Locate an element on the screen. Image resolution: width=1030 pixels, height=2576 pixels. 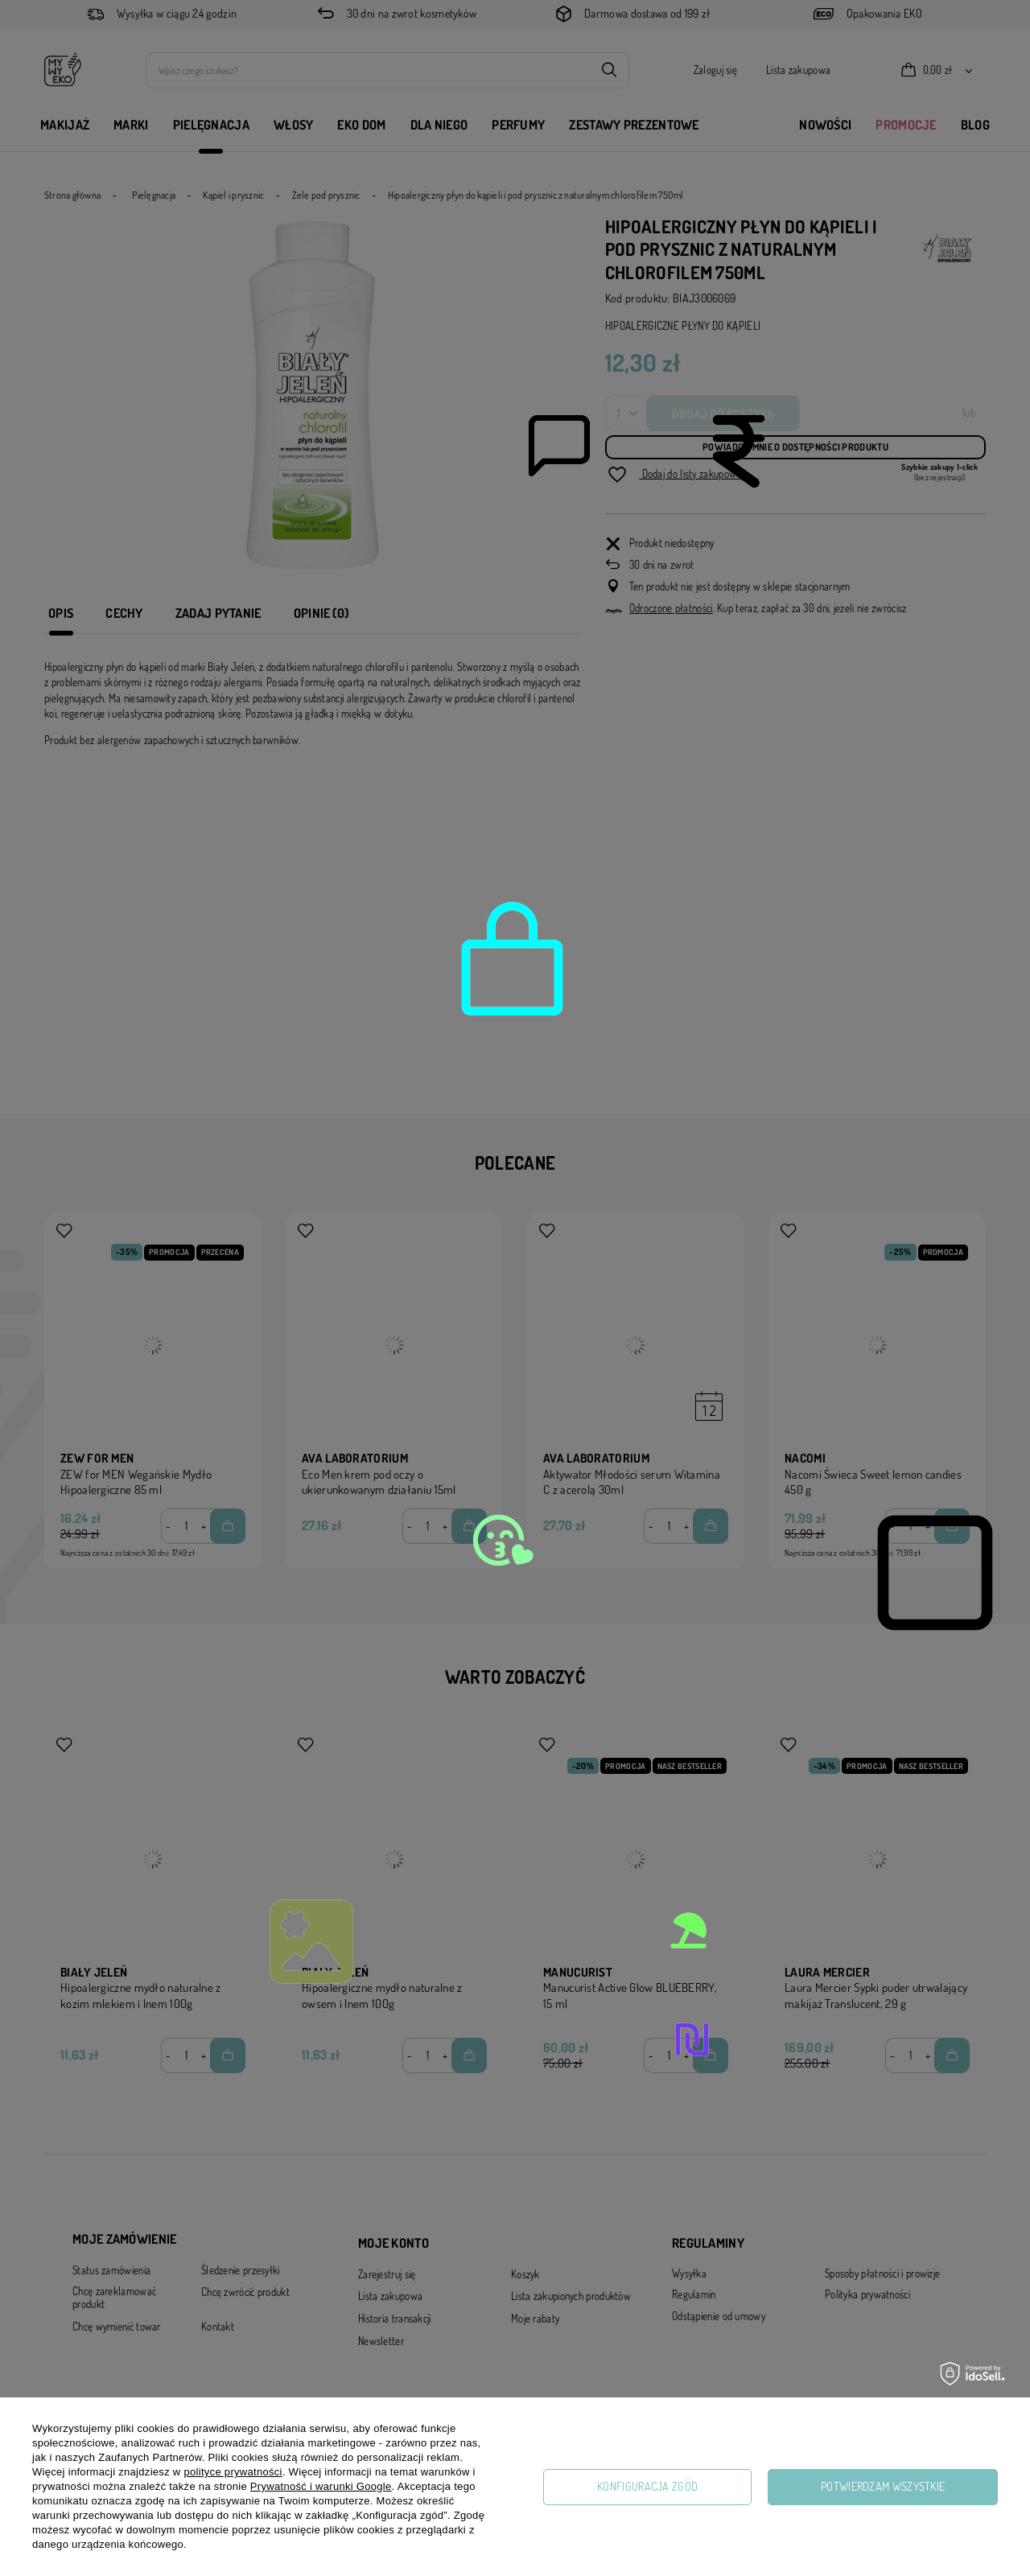
access a media channel for sharing images and videos is located at coordinates (311, 1941).